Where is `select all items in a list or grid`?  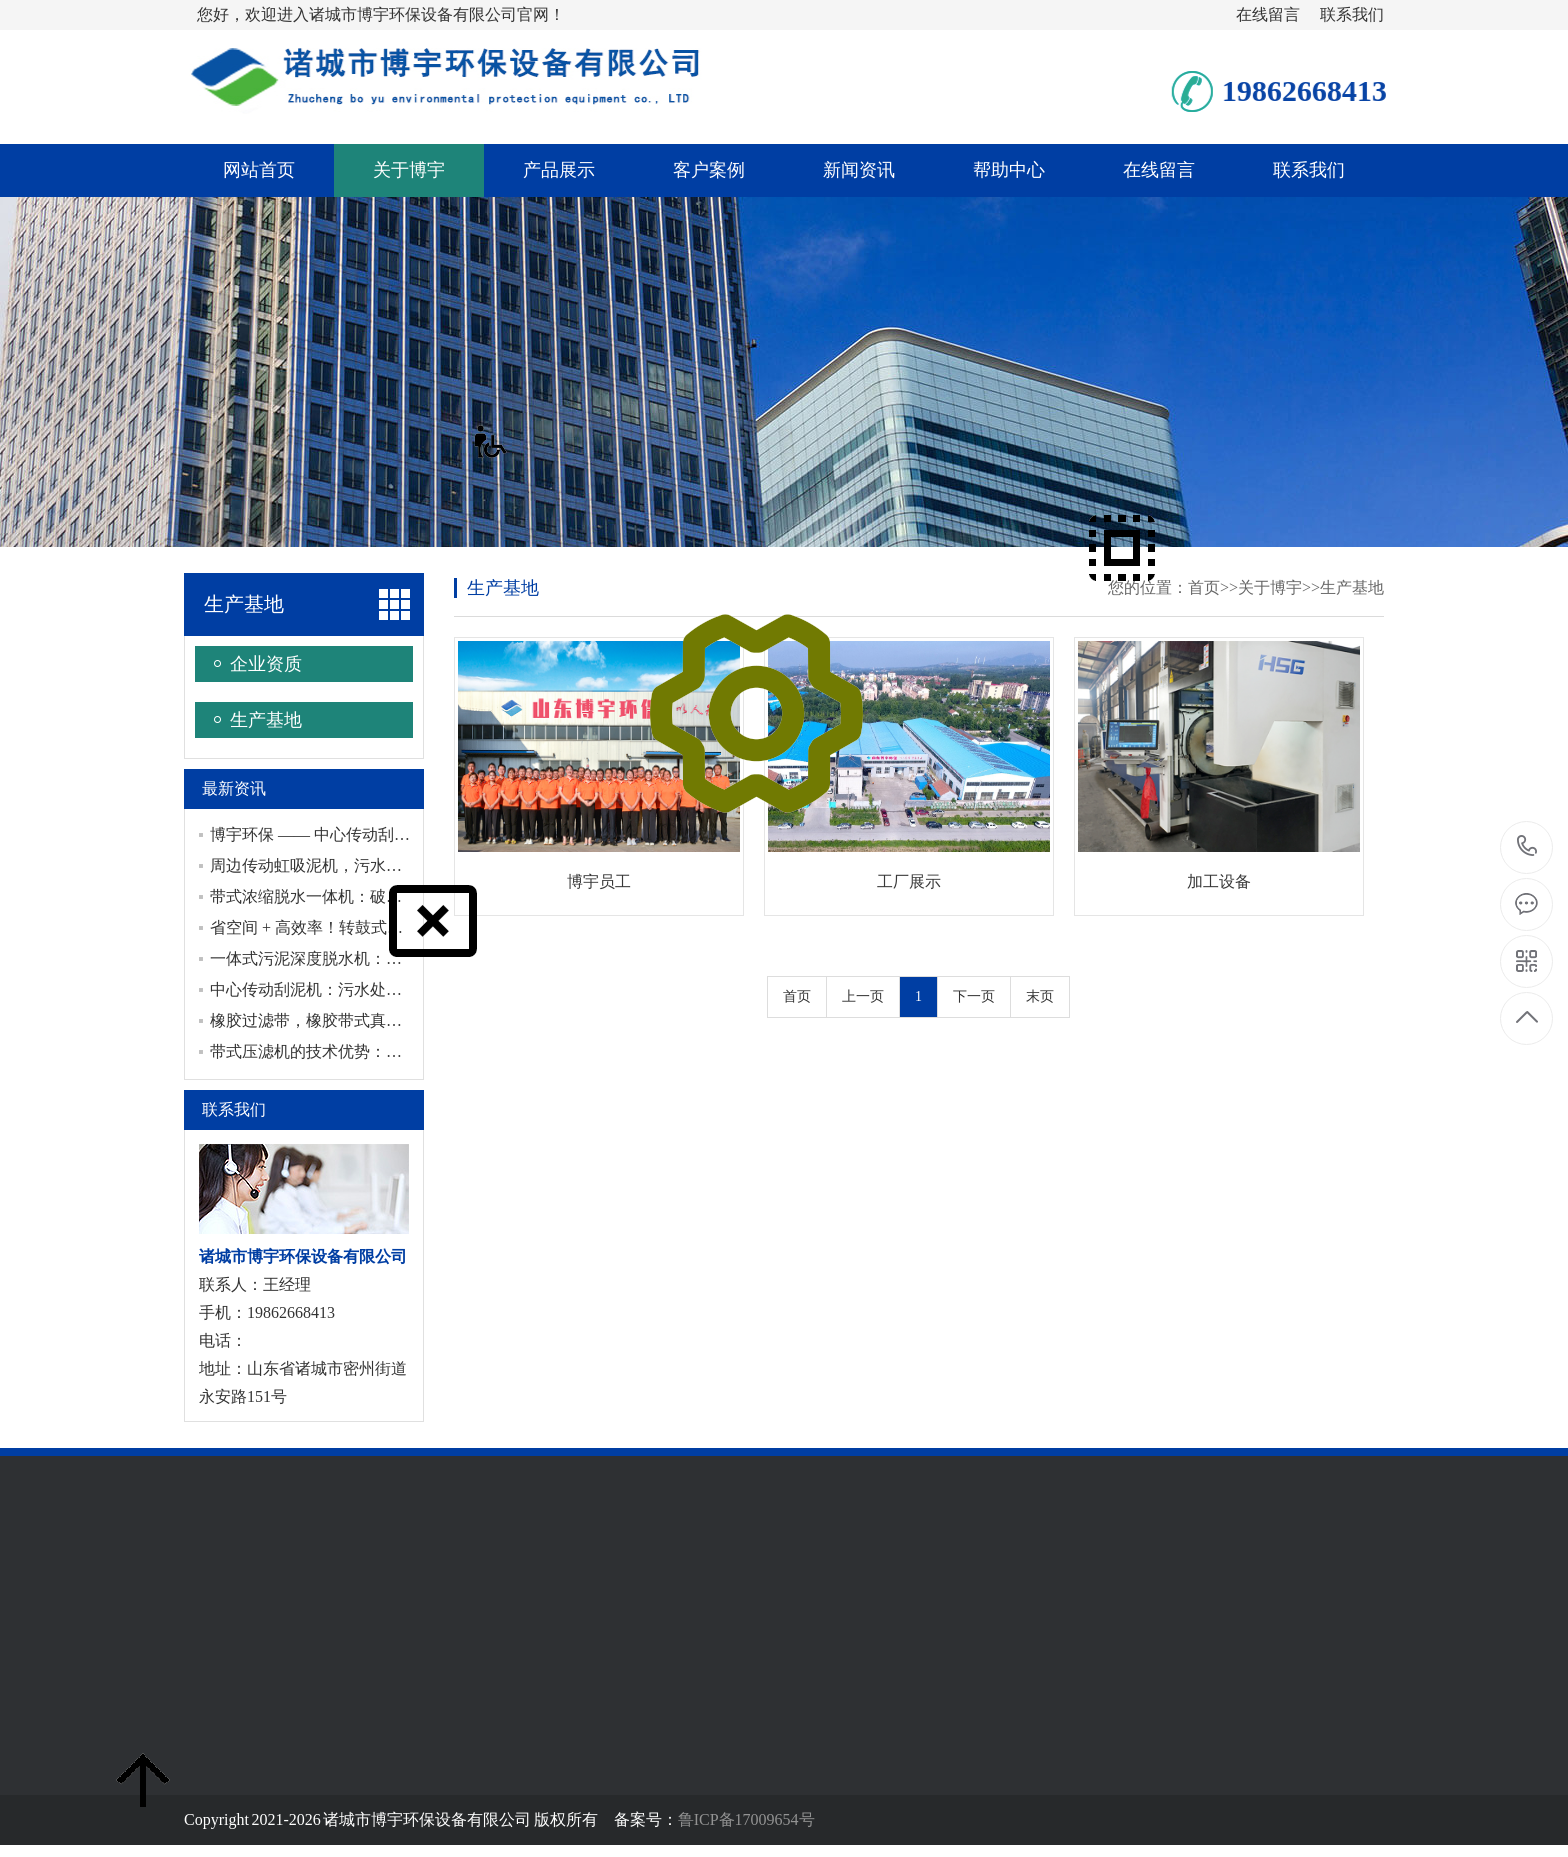
select all items in a list or grid is located at coordinates (1122, 548).